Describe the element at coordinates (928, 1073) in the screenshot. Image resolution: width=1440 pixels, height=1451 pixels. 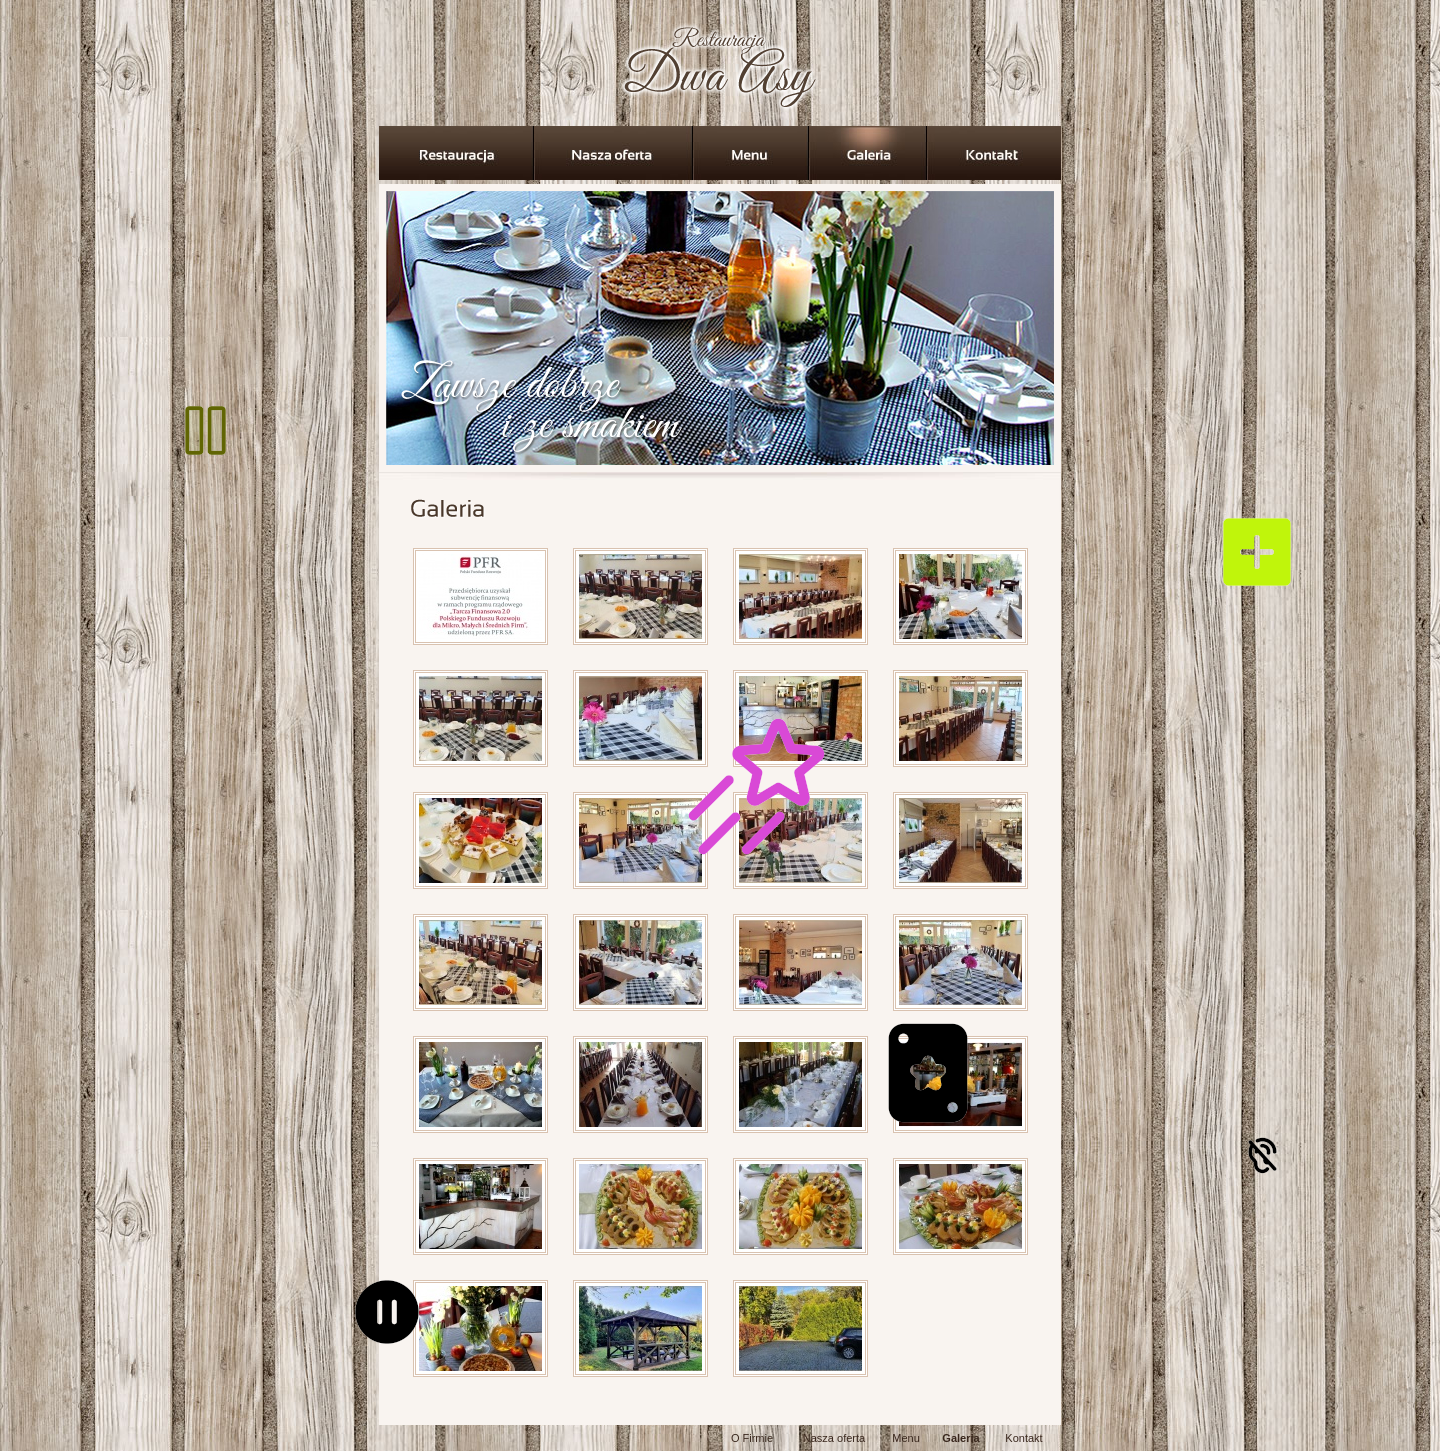
I see `view starred or favorite playing cards` at that location.